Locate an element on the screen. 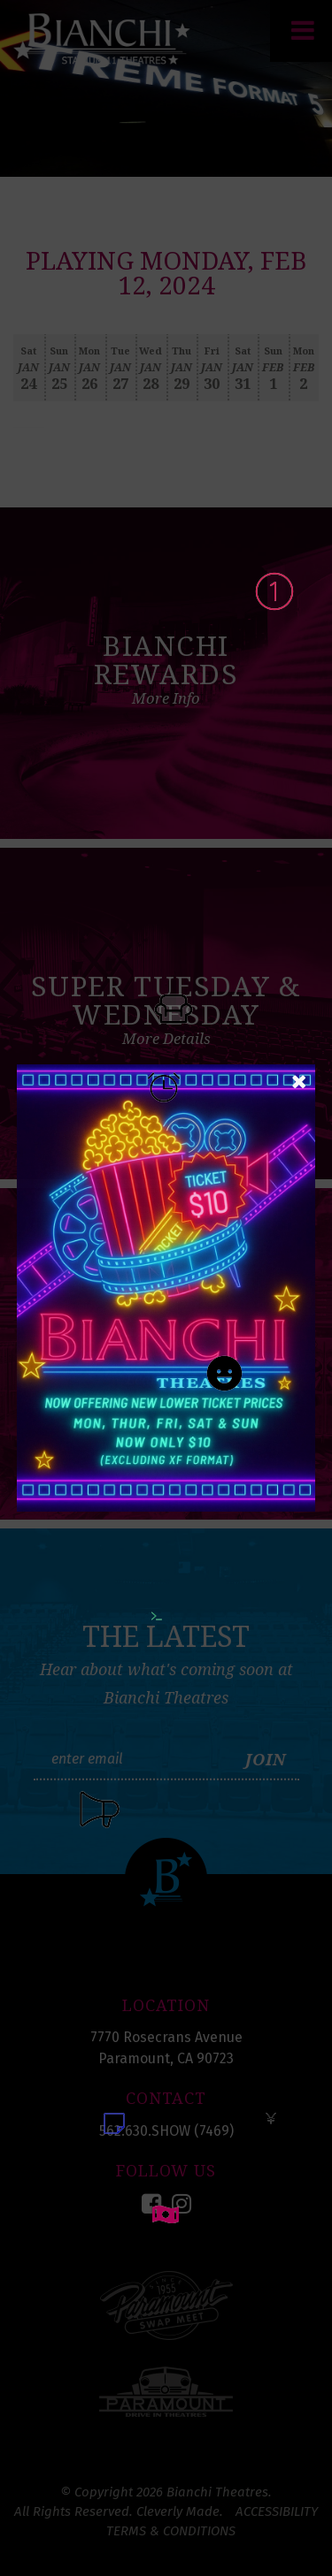 The width and height of the screenshot is (332, 2576). view prices in japanese yen is located at coordinates (271, 2118).